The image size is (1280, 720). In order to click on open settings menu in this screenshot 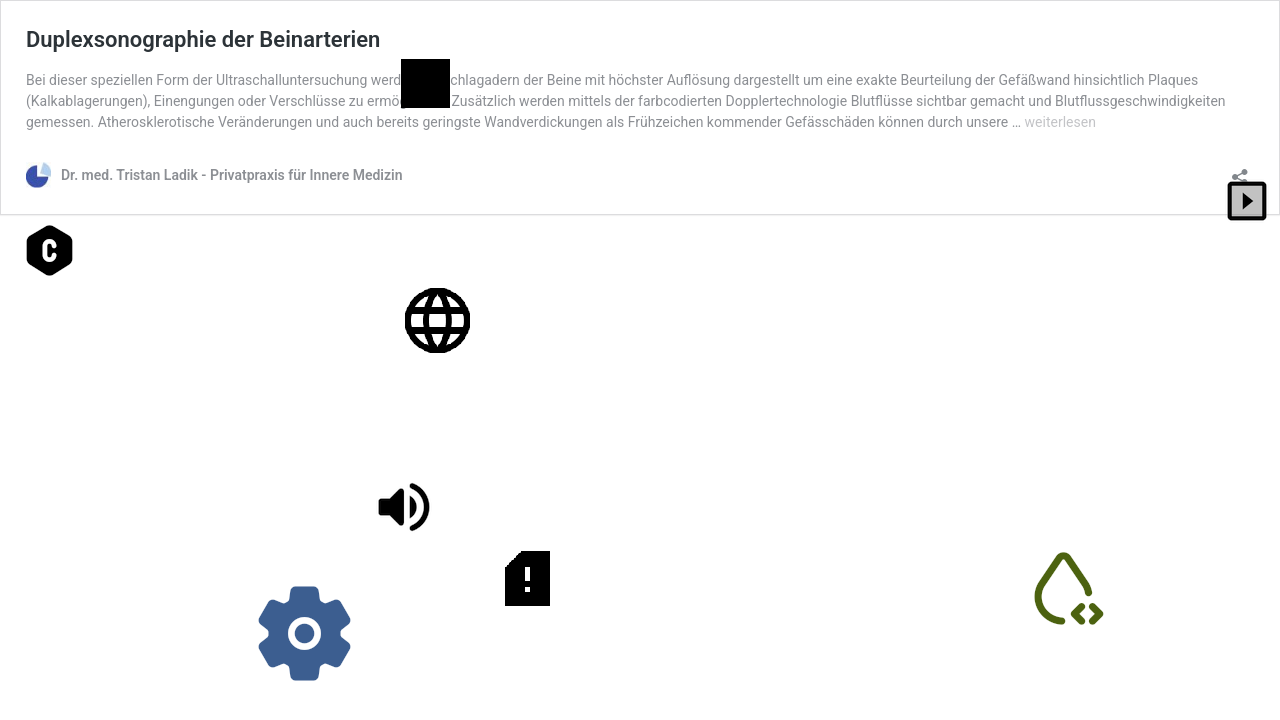, I will do `click(304, 633)`.